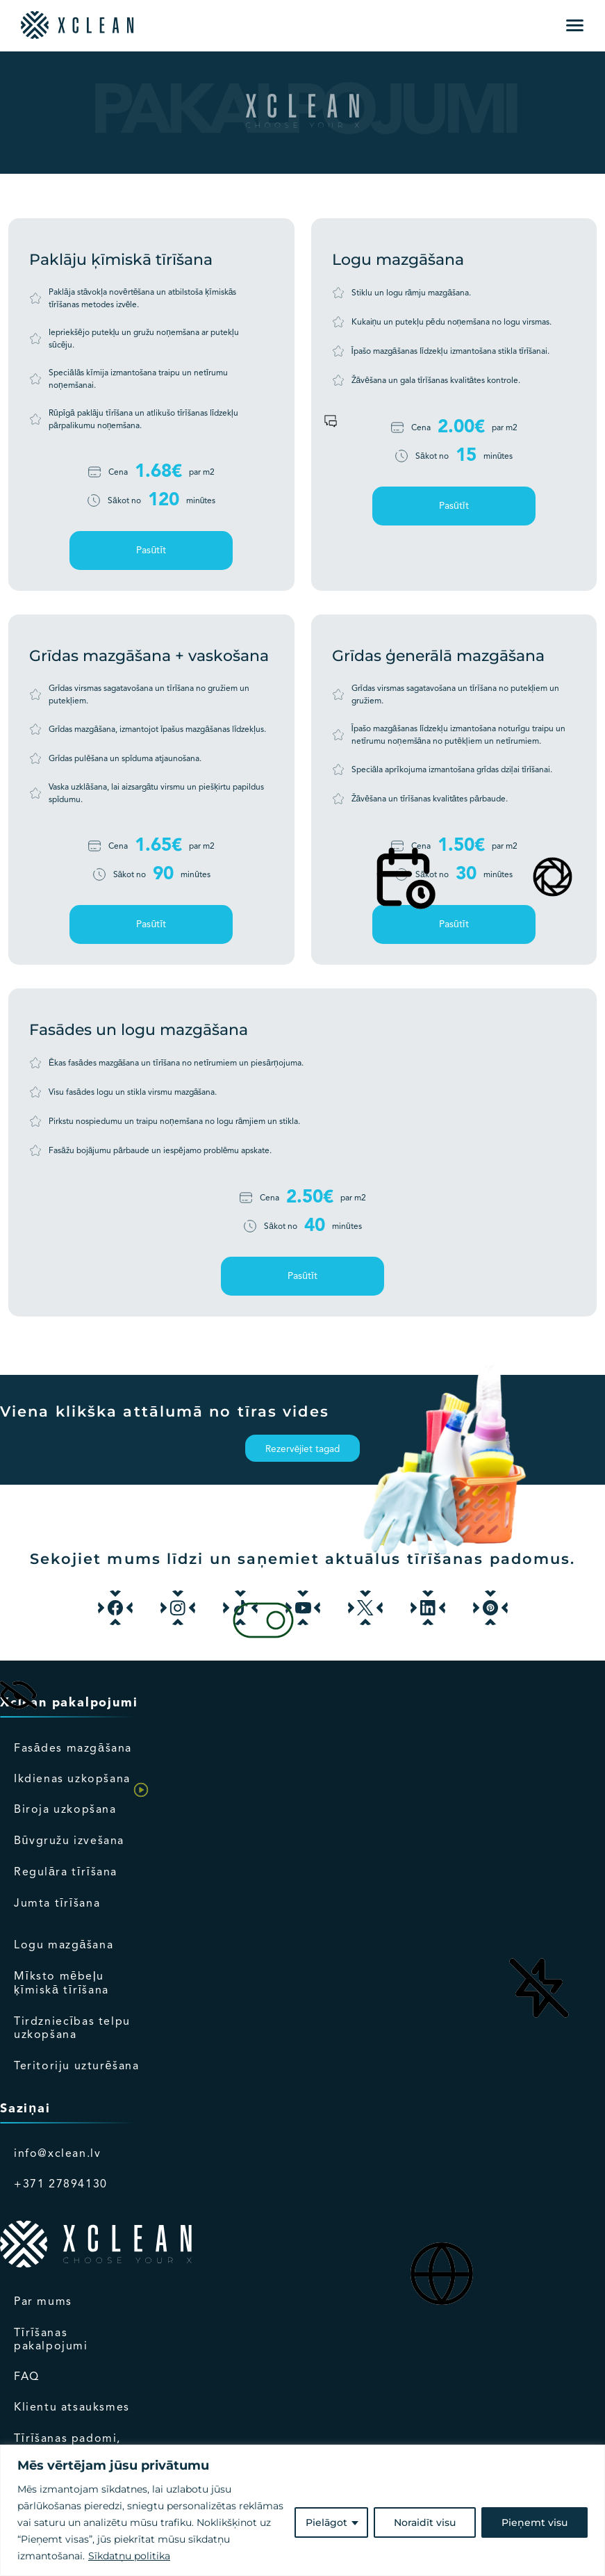 The width and height of the screenshot is (605, 2576). What do you see at coordinates (18, 1695) in the screenshot?
I see `hide content from view` at bounding box center [18, 1695].